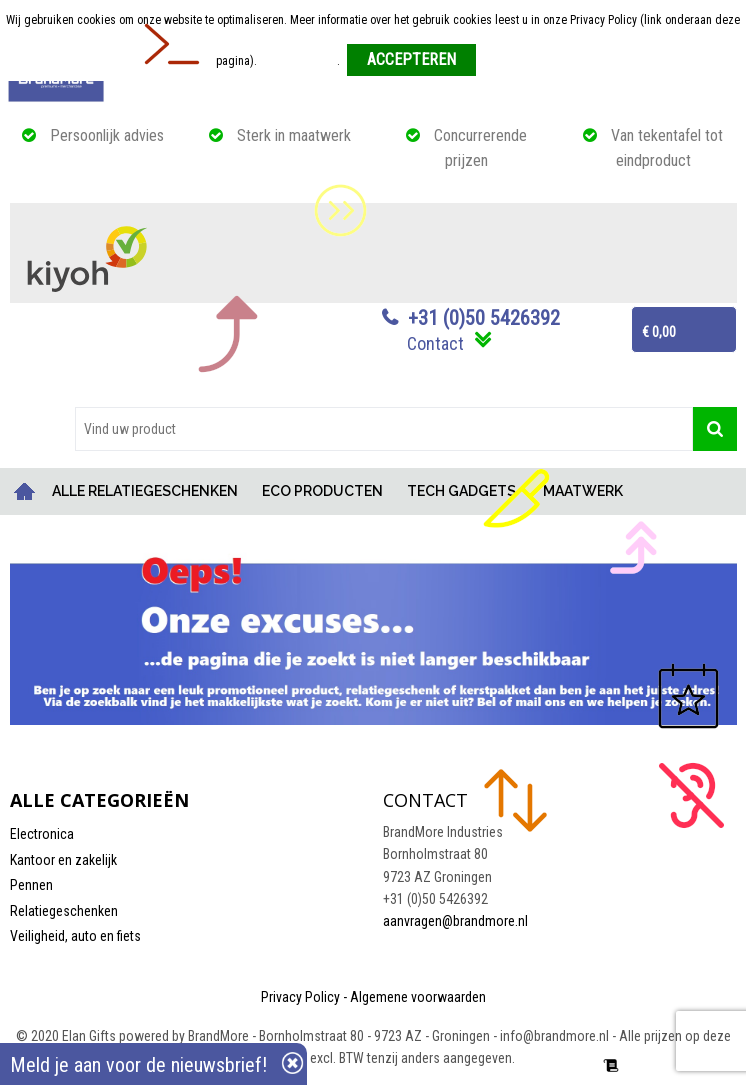  Describe the element at coordinates (688, 698) in the screenshot. I see `view starred or favorite events` at that location.